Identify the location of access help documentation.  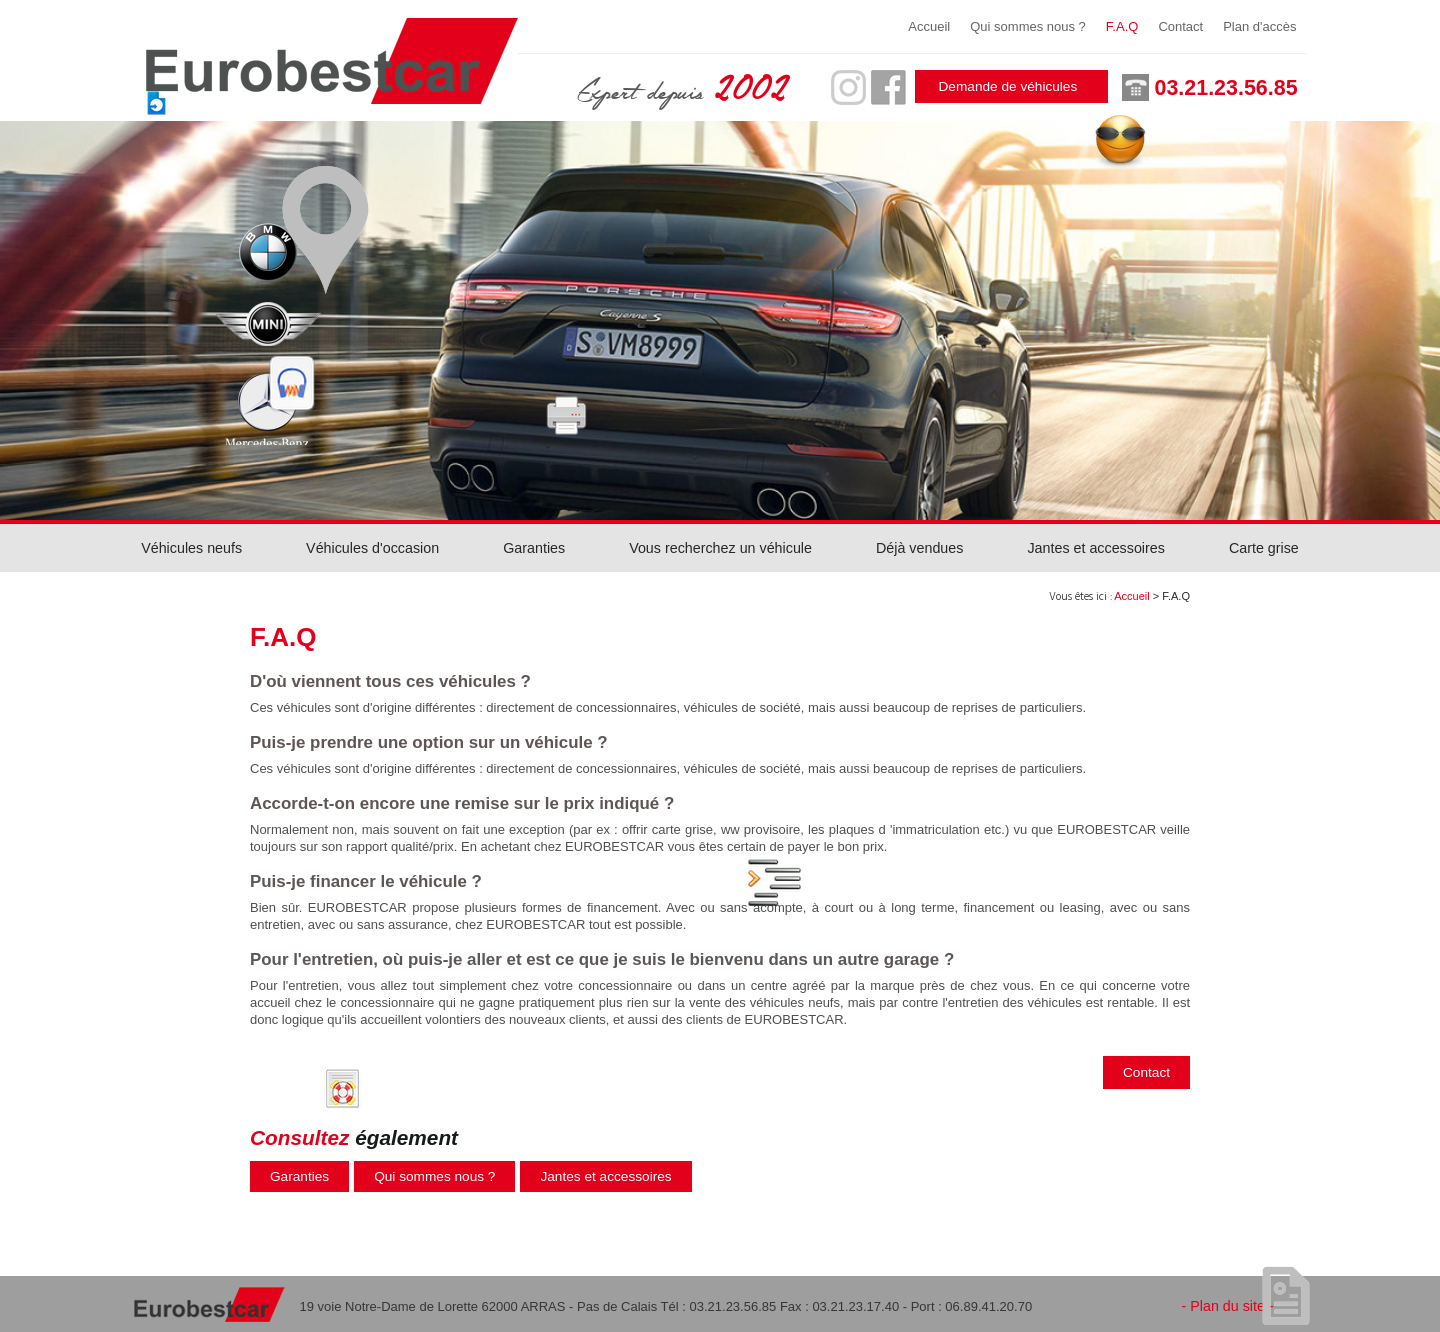
(342, 1088).